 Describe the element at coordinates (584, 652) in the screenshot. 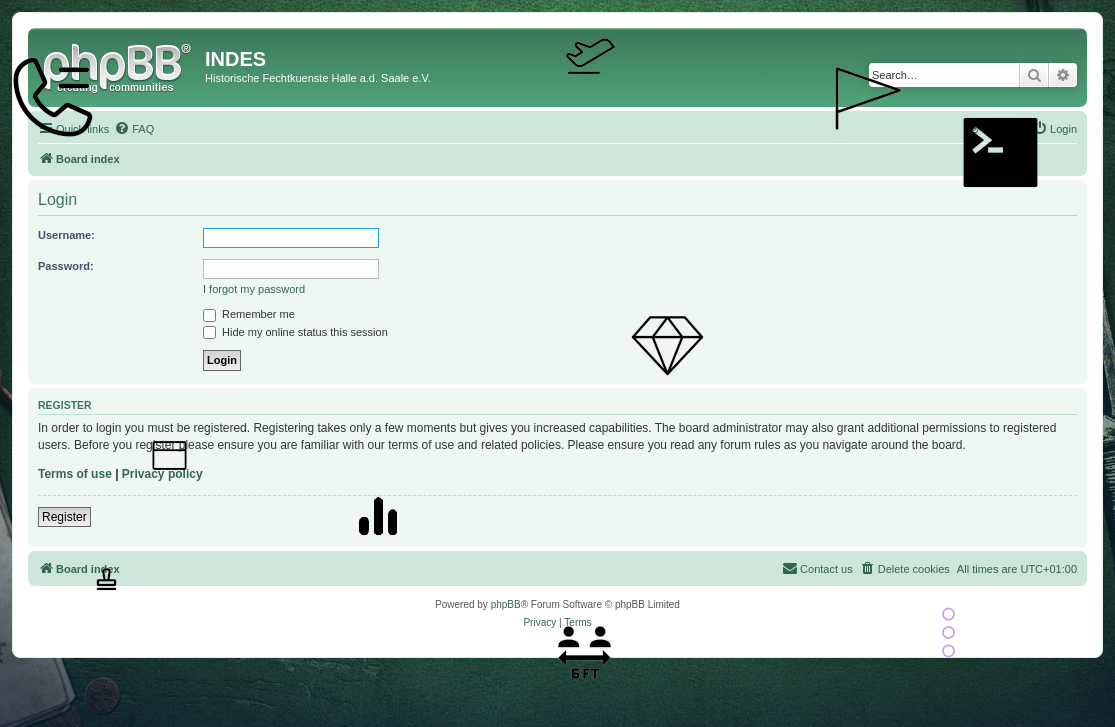

I see `indicates social distancing requirement of 6 feet` at that location.